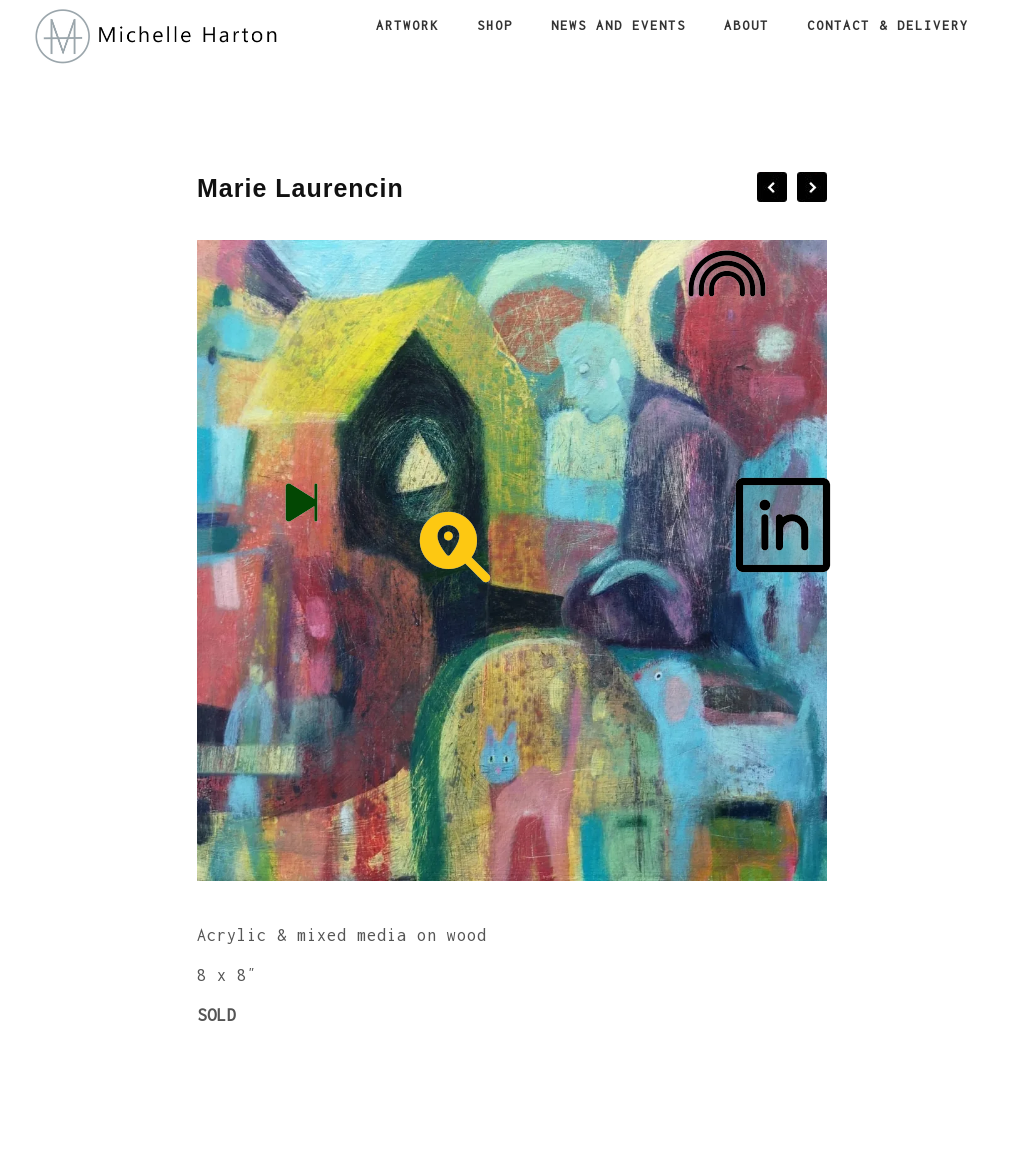 This screenshot has width=1024, height=1175. What do you see at coordinates (455, 547) in the screenshot?
I see `search for a location on the map` at bounding box center [455, 547].